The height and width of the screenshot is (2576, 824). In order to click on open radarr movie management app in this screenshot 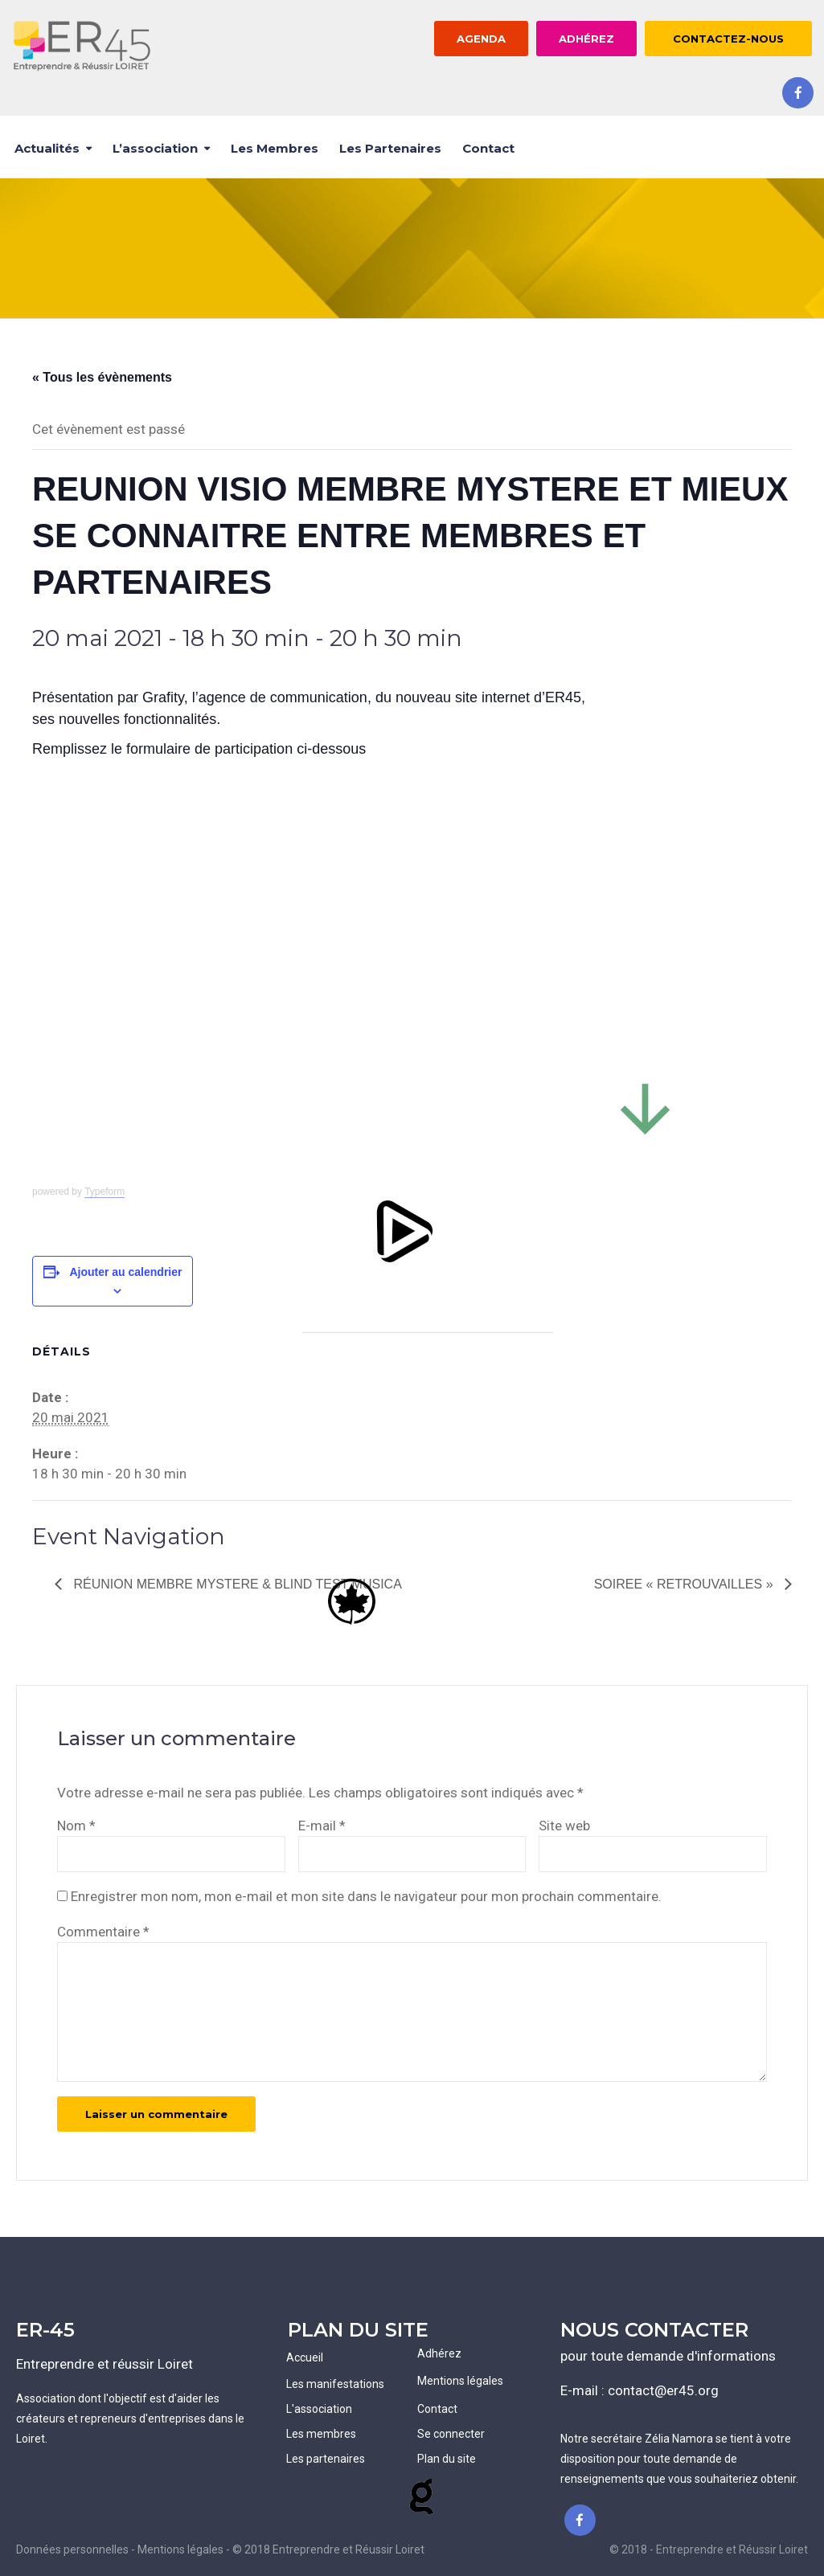, I will do `click(404, 1231)`.